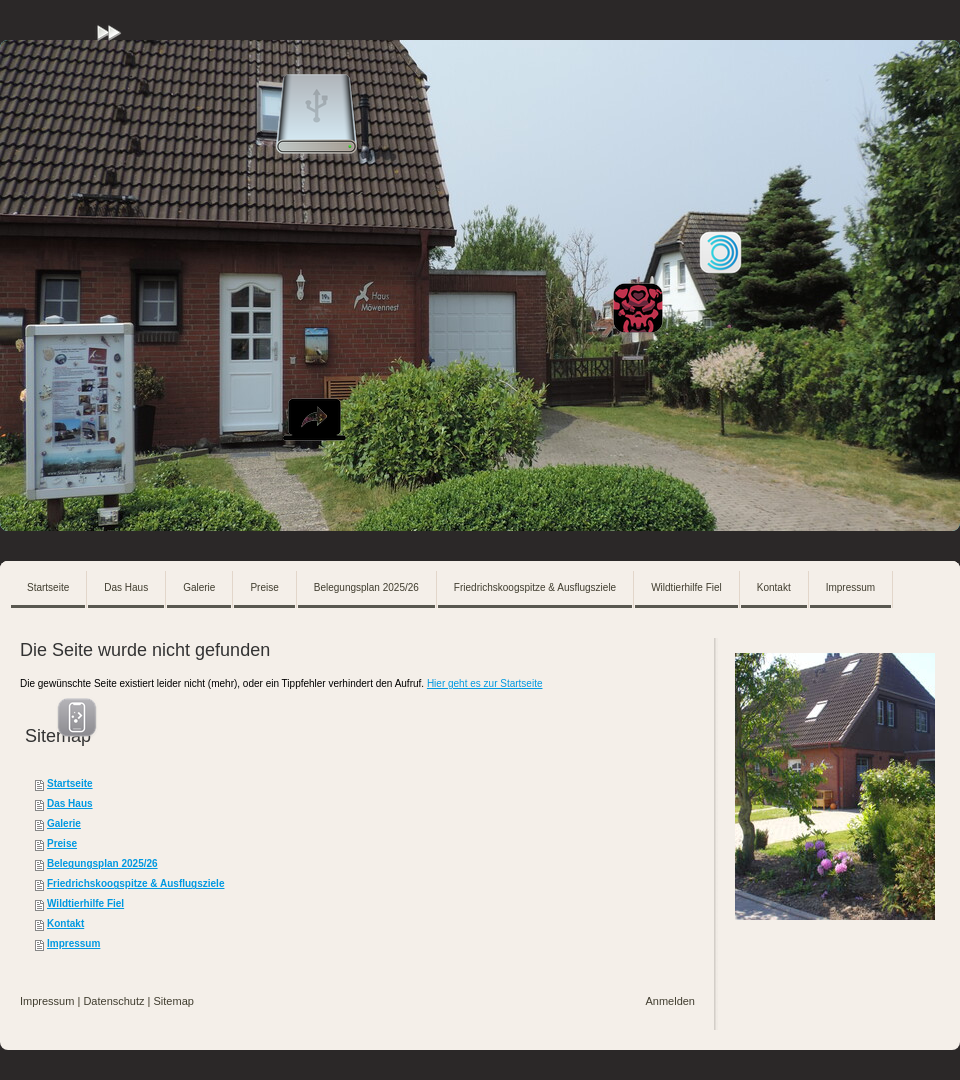 This screenshot has width=960, height=1080. I want to click on open alvr virtual reality streaming app, so click(720, 252).